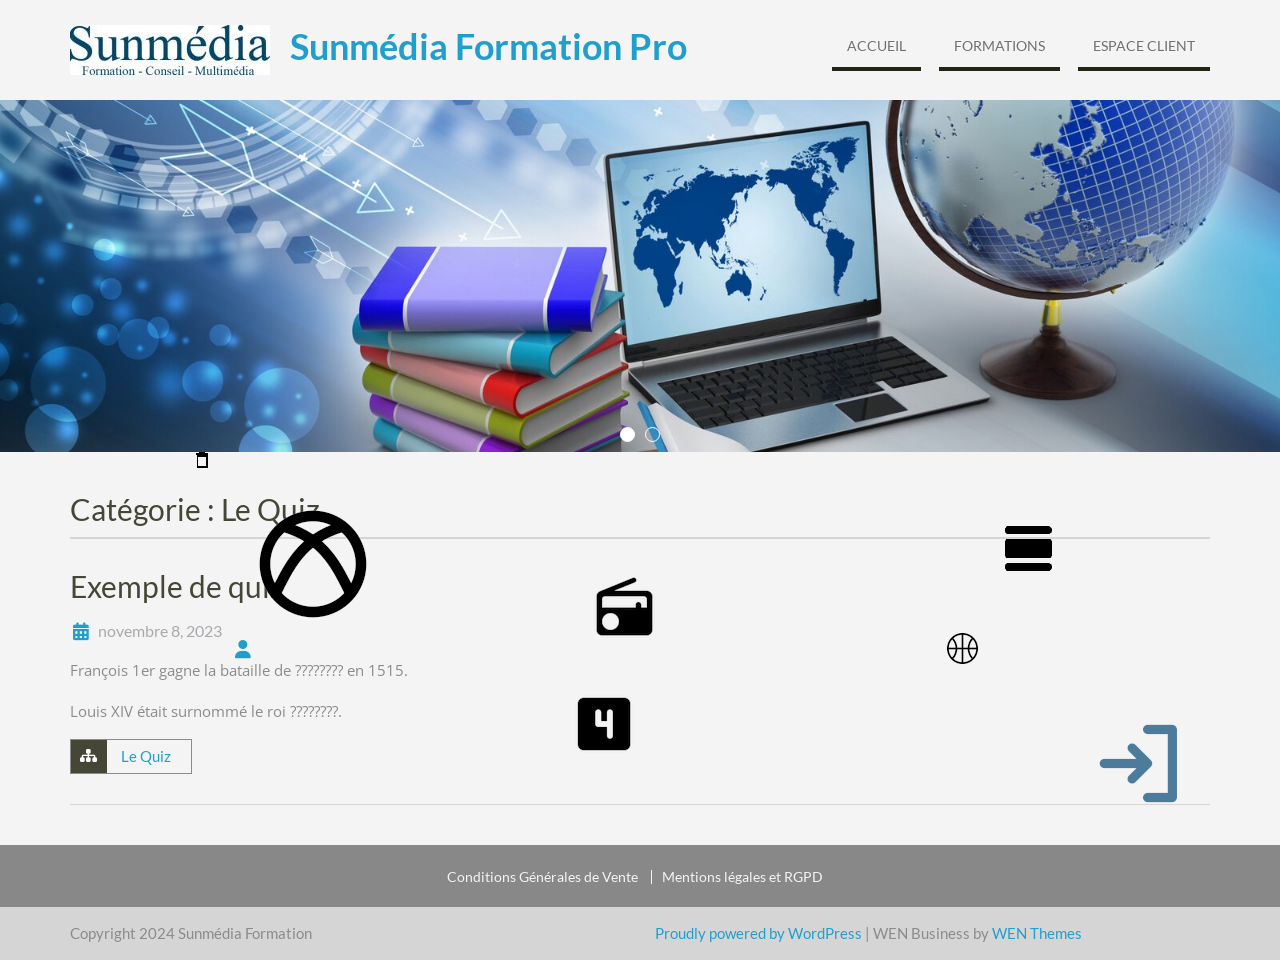 The height and width of the screenshot is (960, 1280). What do you see at coordinates (962, 648) in the screenshot?
I see `access sports or basketball-related content` at bounding box center [962, 648].